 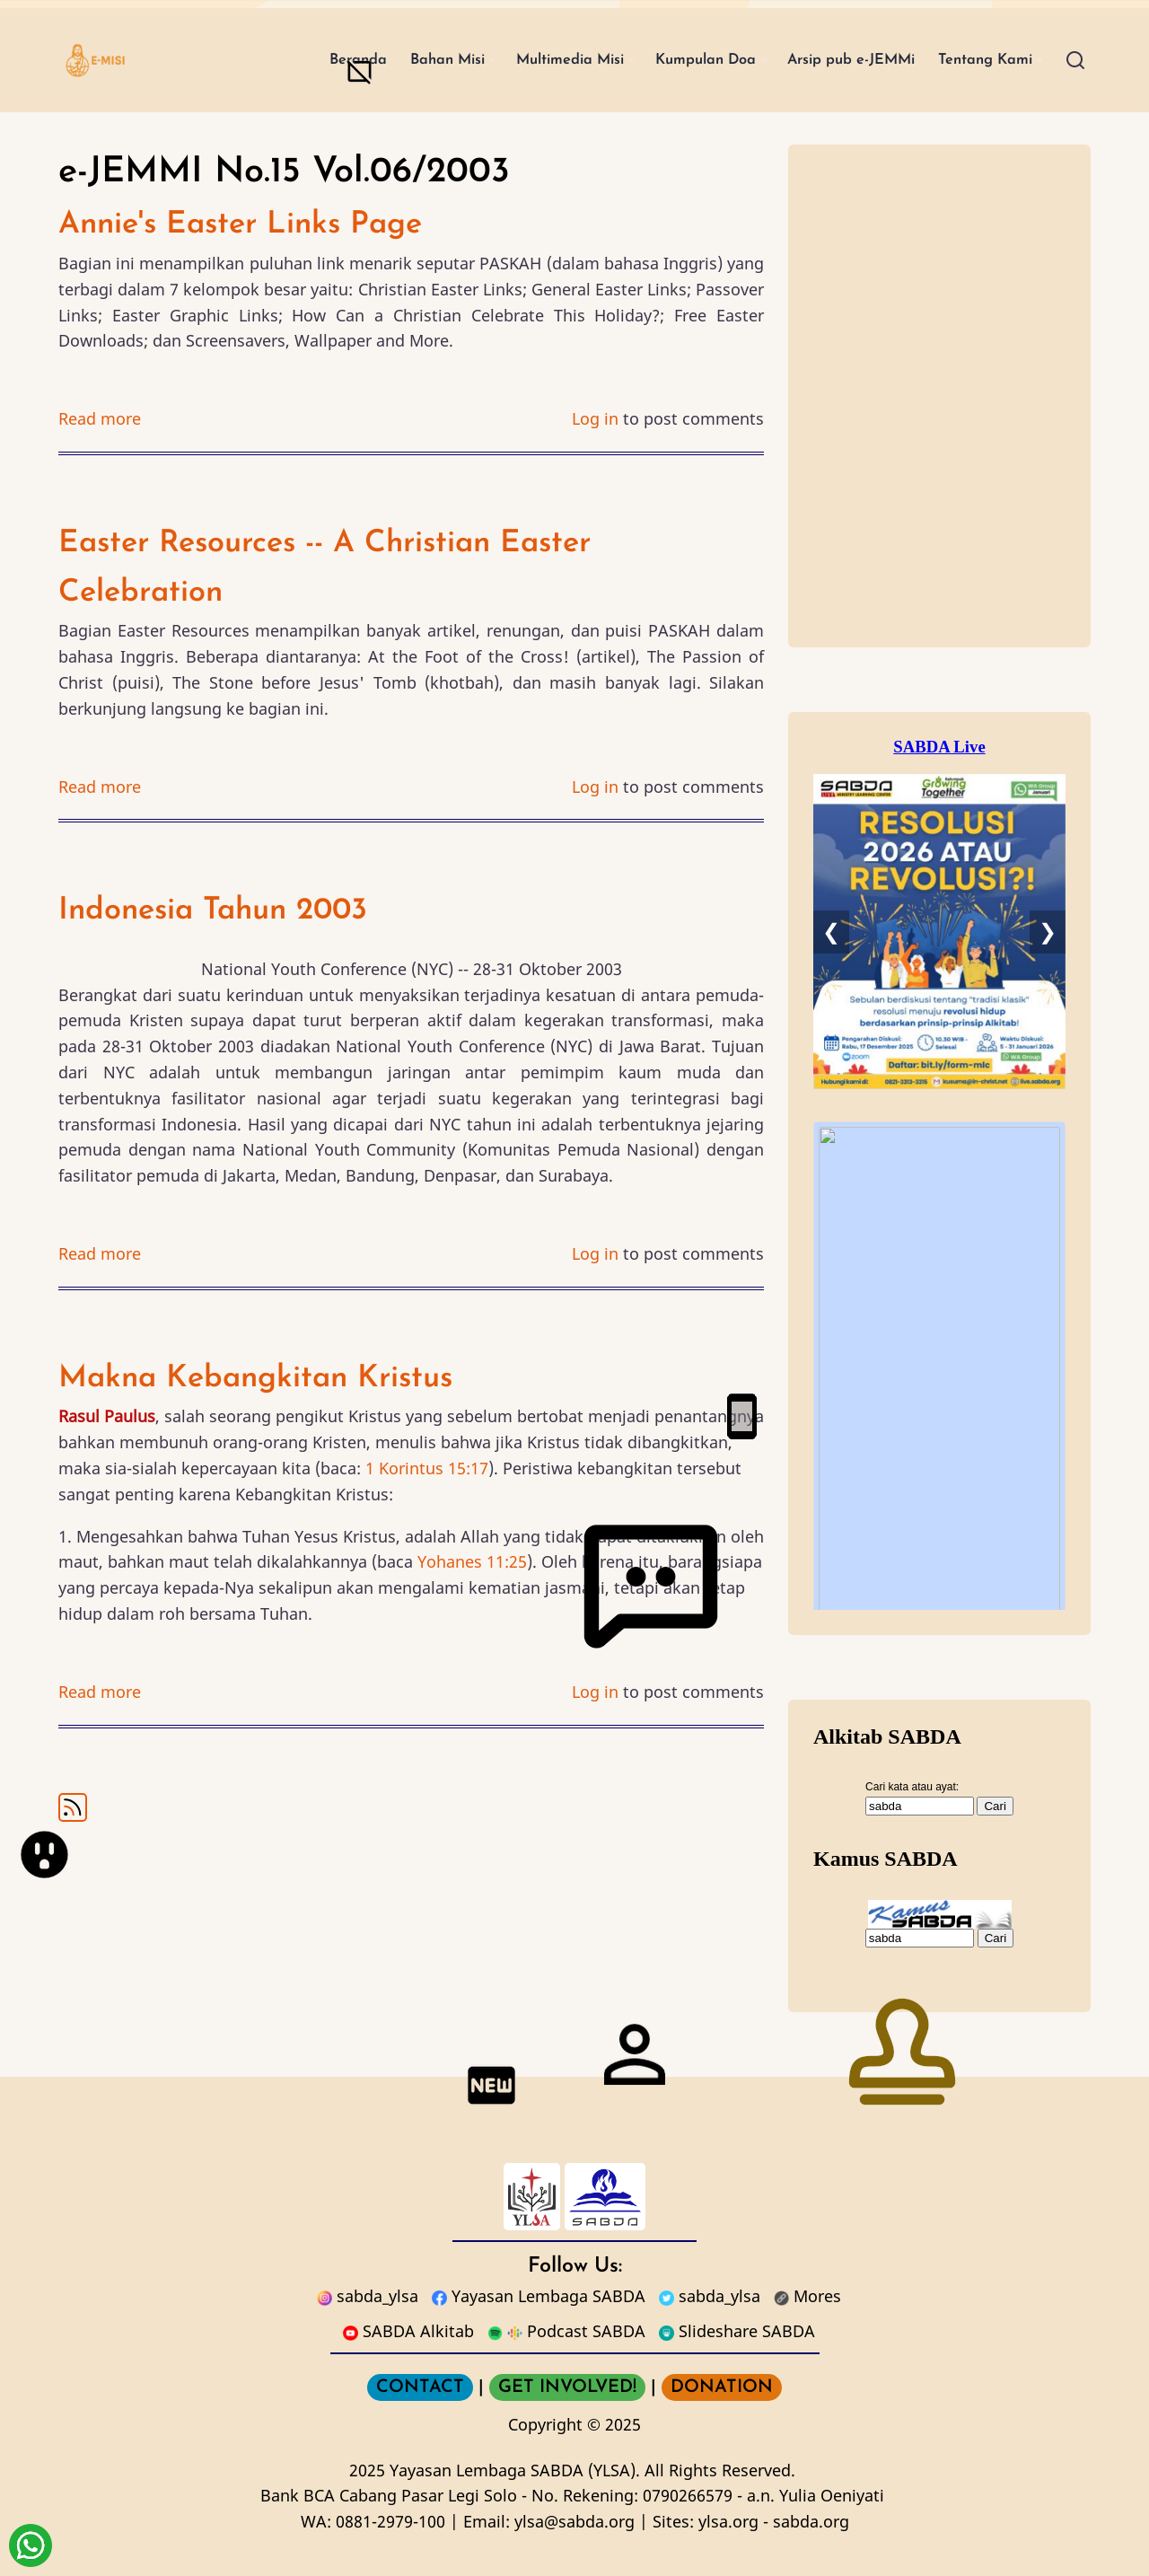 What do you see at coordinates (491, 2085) in the screenshot?
I see `indicates new content or recently added items` at bounding box center [491, 2085].